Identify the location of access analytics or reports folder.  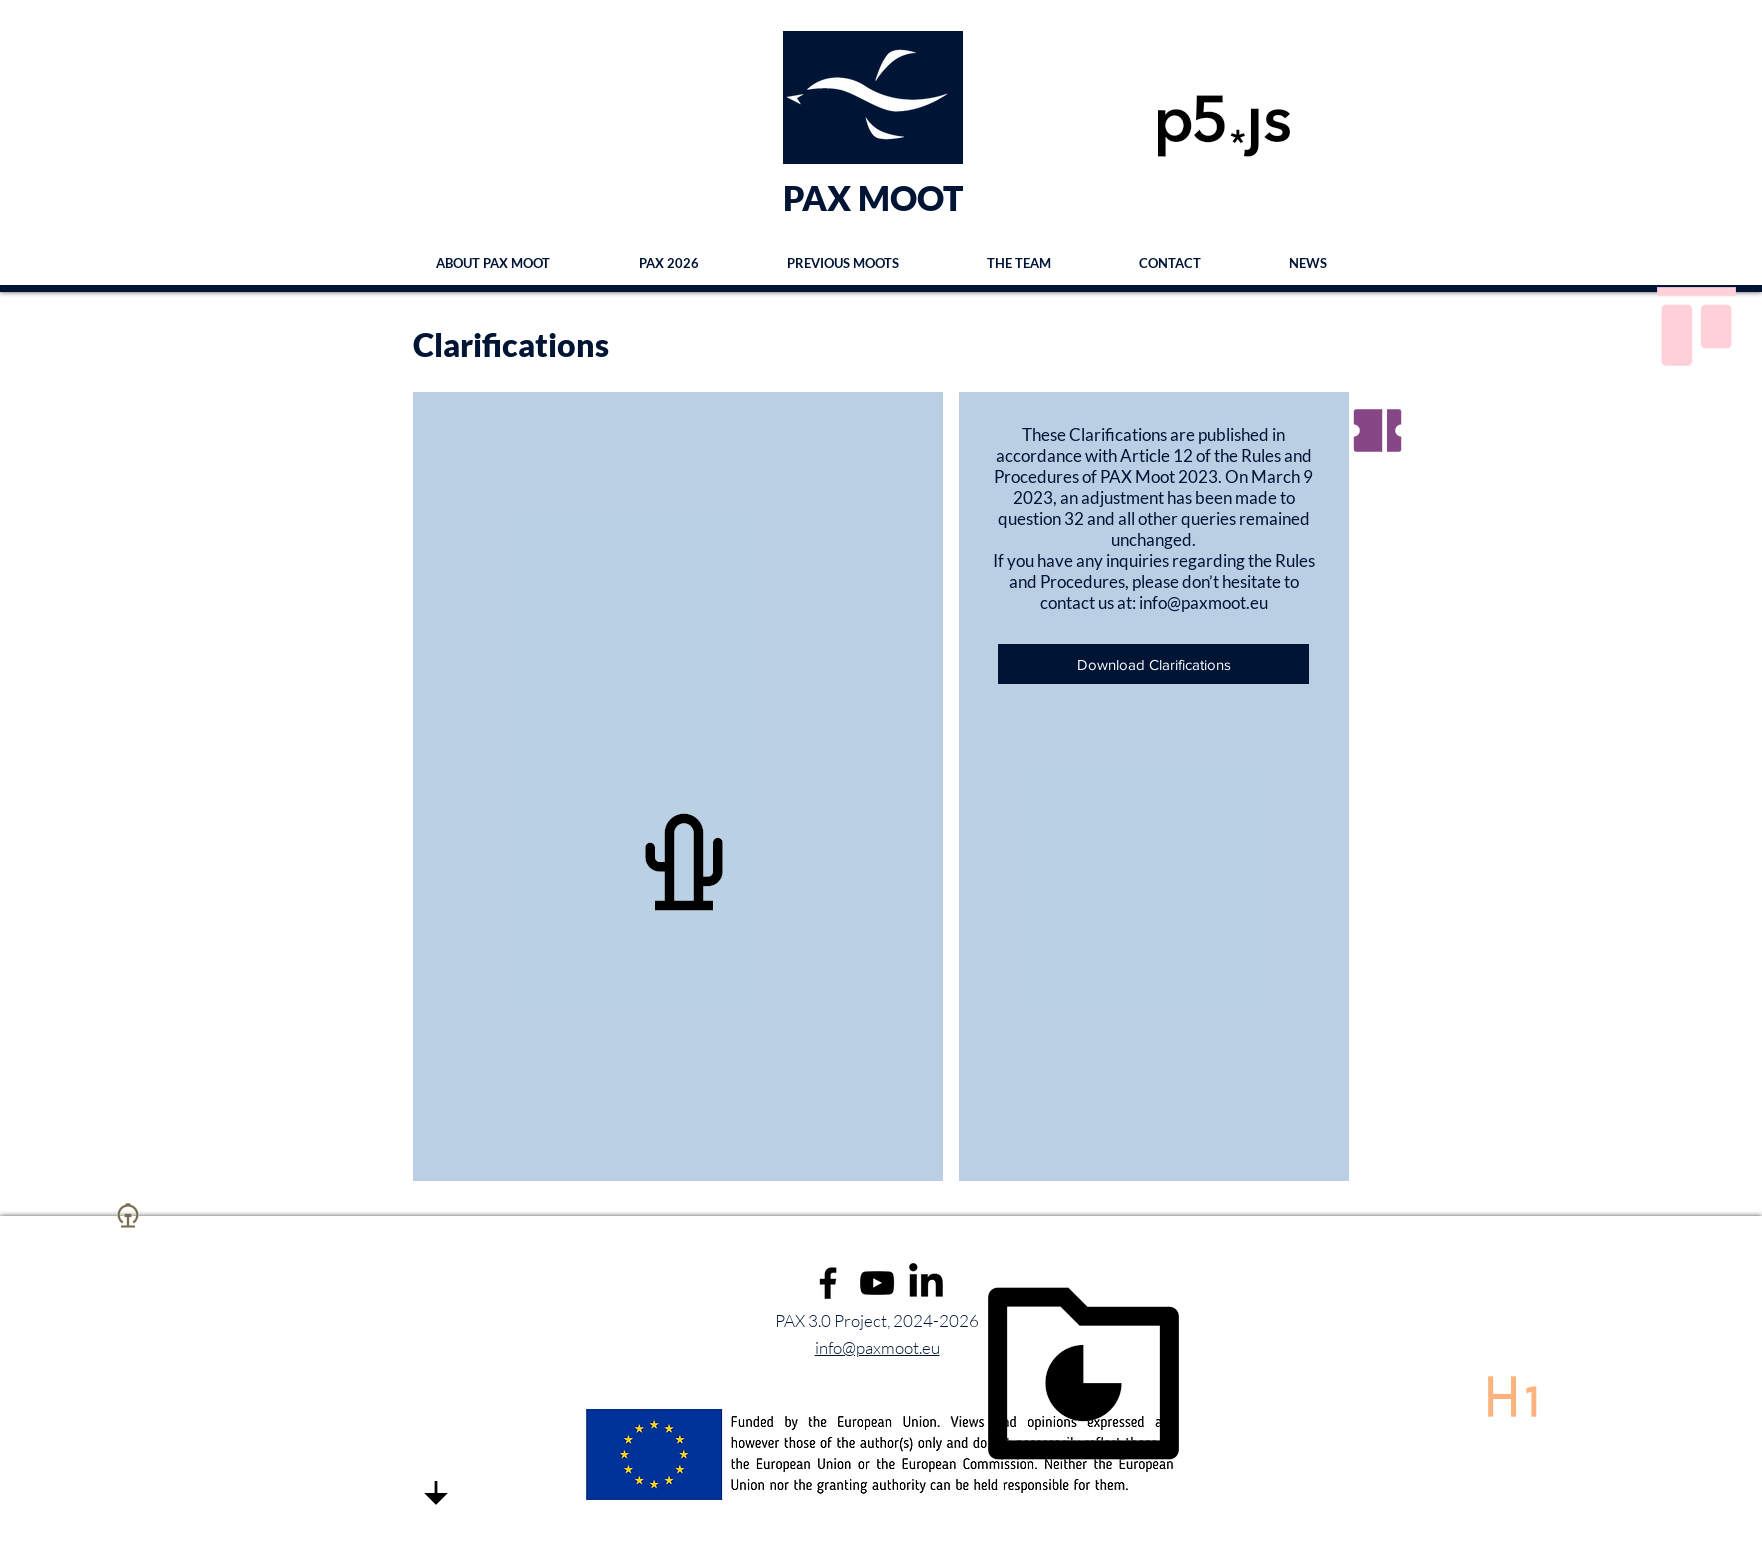
(1083, 1373).